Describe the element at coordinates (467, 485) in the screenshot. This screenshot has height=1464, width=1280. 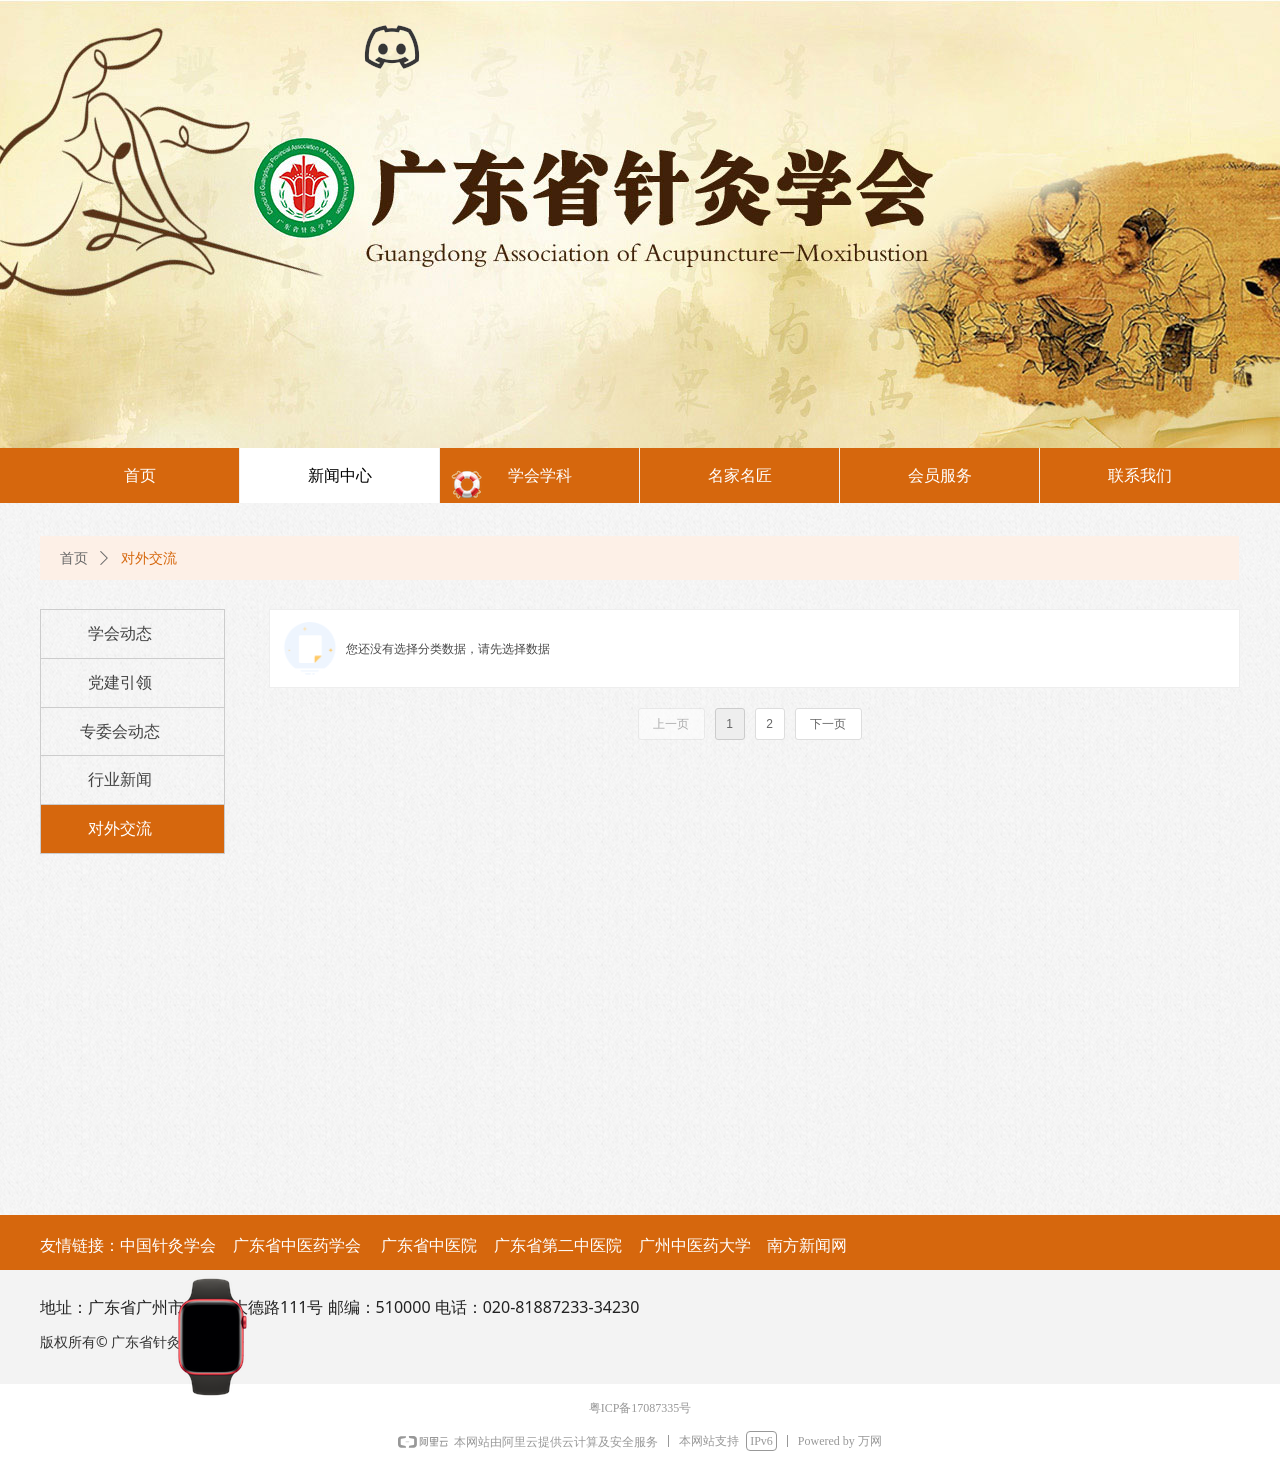
I see `access help documentation or support` at that location.